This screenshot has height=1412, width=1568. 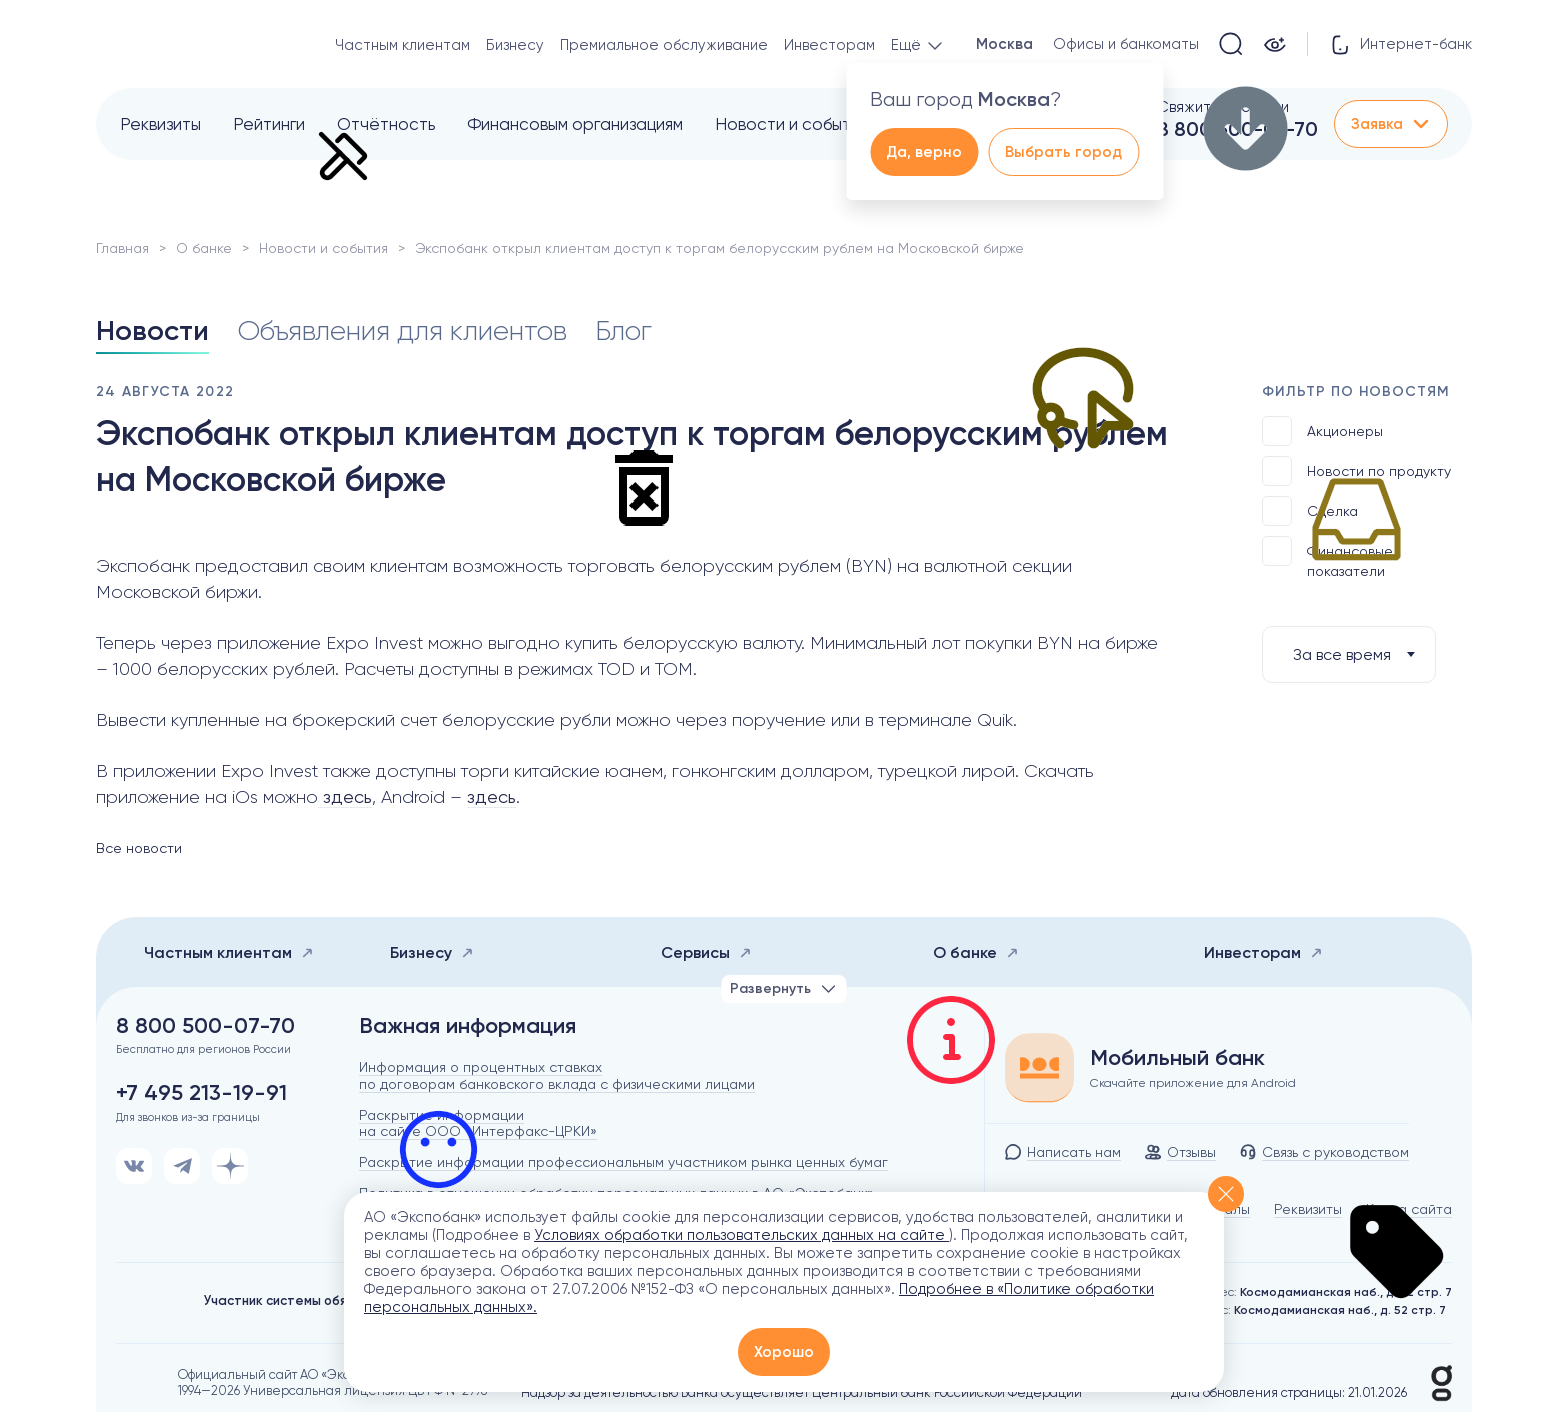 I want to click on add a tag or label to an item, so click(x=1394, y=1249).